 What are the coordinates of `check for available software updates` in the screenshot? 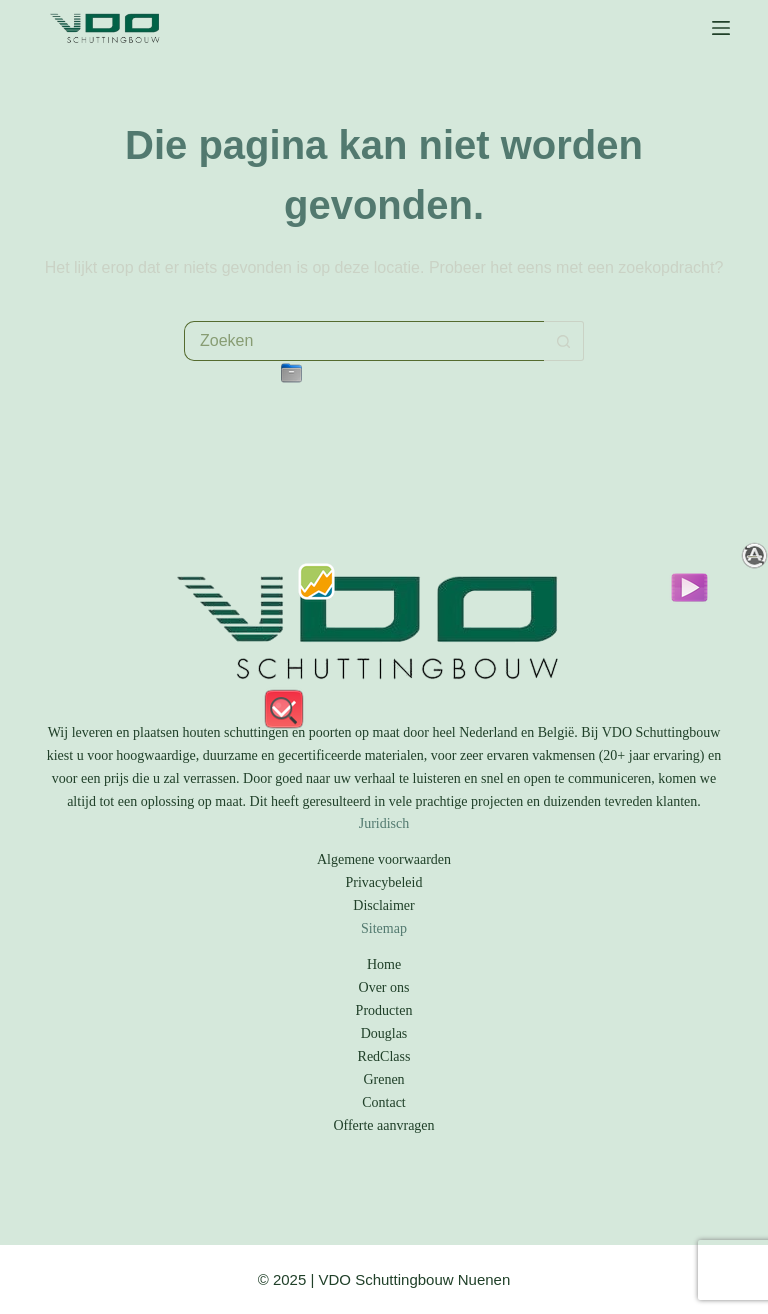 It's located at (754, 555).